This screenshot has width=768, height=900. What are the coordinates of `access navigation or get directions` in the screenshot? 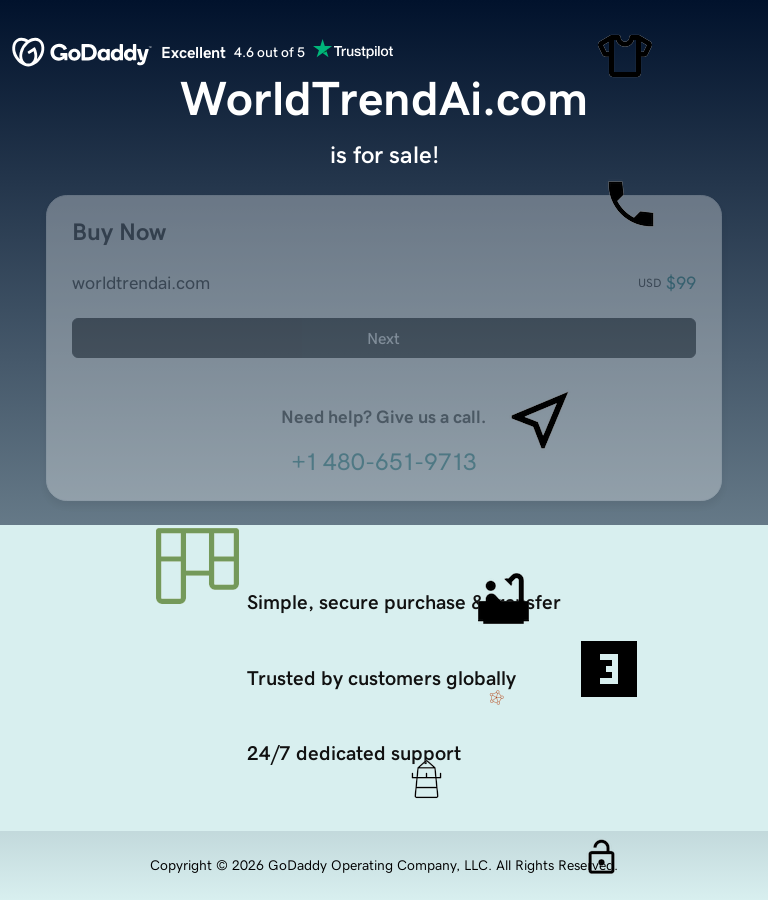 It's located at (540, 420).